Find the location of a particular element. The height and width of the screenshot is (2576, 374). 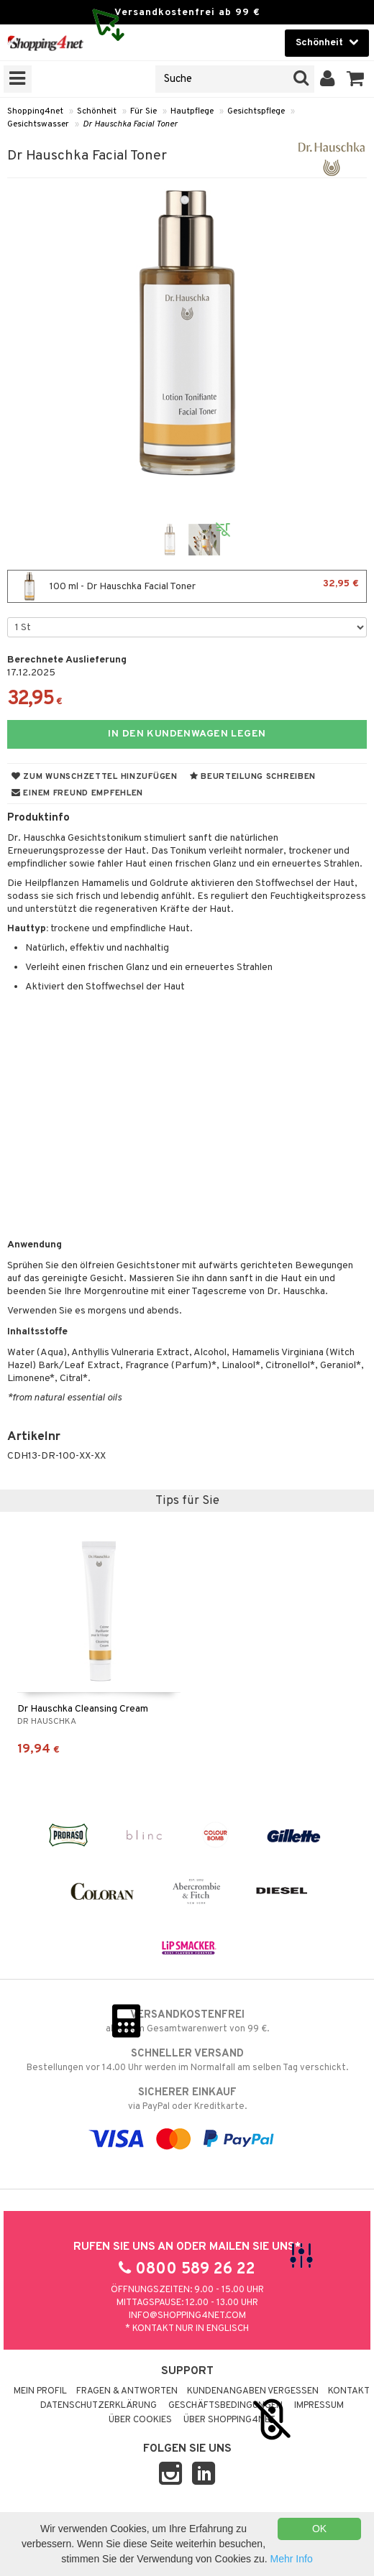

open the calculator app is located at coordinates (126, 2021).